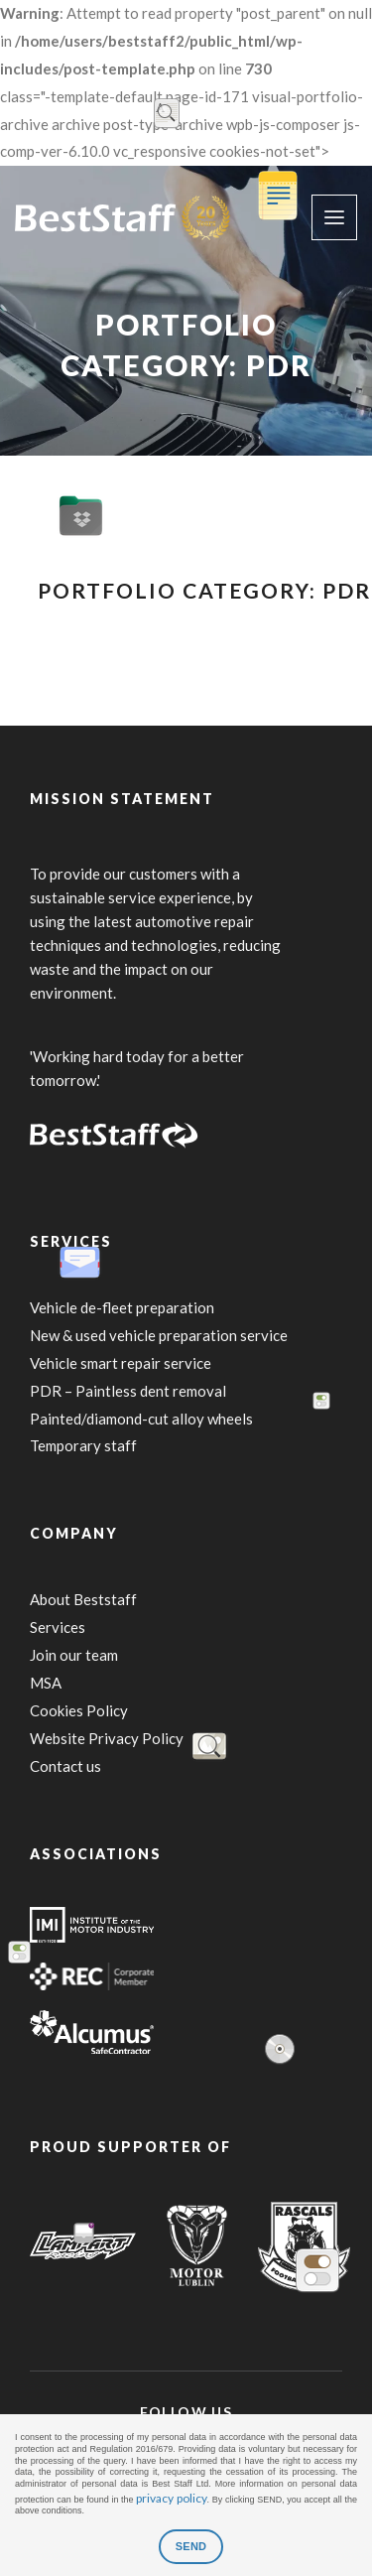 The width and height of the screenshot is (372, 2576). What do you see at coordinates (19, 1952) in the screenshot?
I see `open system settings or preferences` at bounding box center [19, 1952].